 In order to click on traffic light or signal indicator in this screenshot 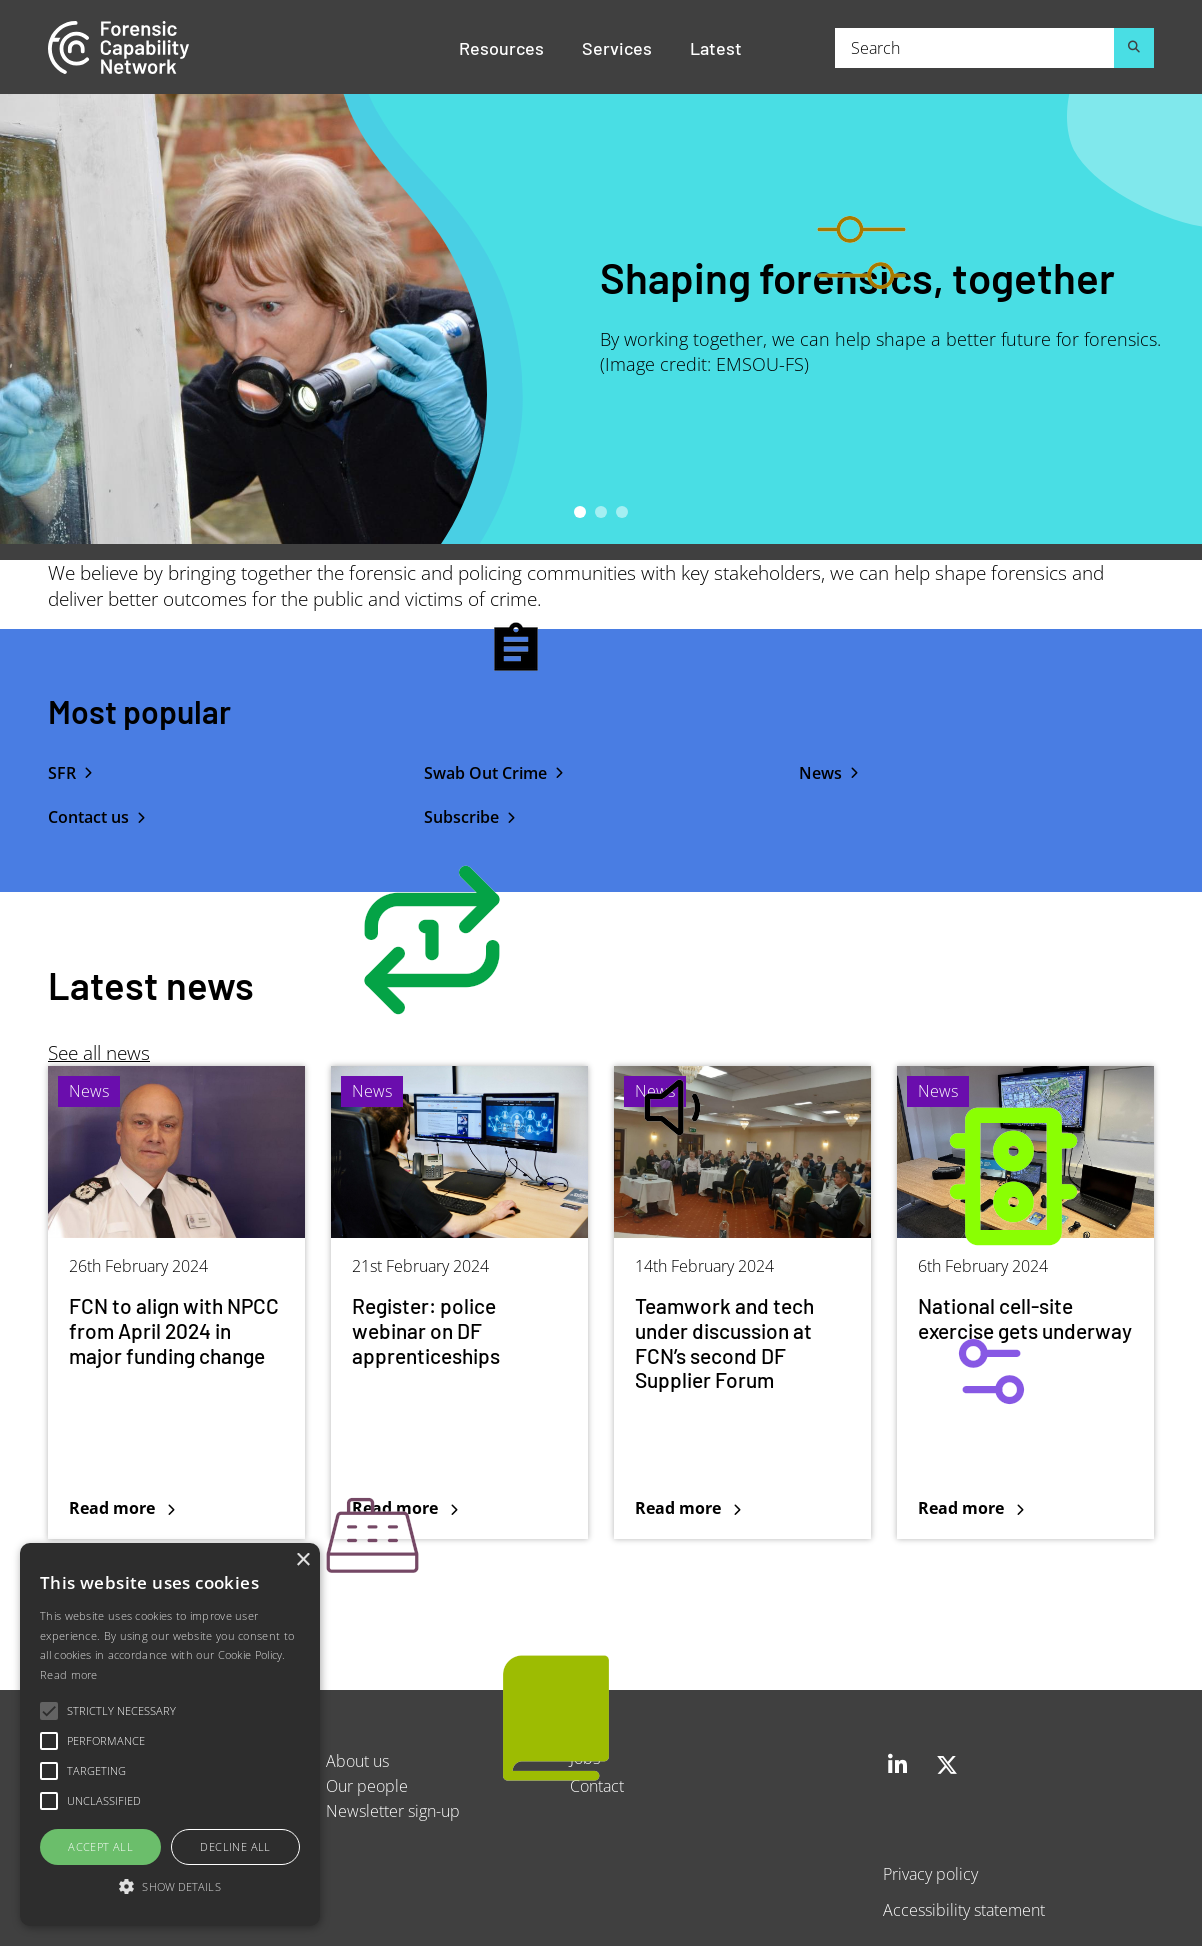, I will do `click(1013, 1176)`.